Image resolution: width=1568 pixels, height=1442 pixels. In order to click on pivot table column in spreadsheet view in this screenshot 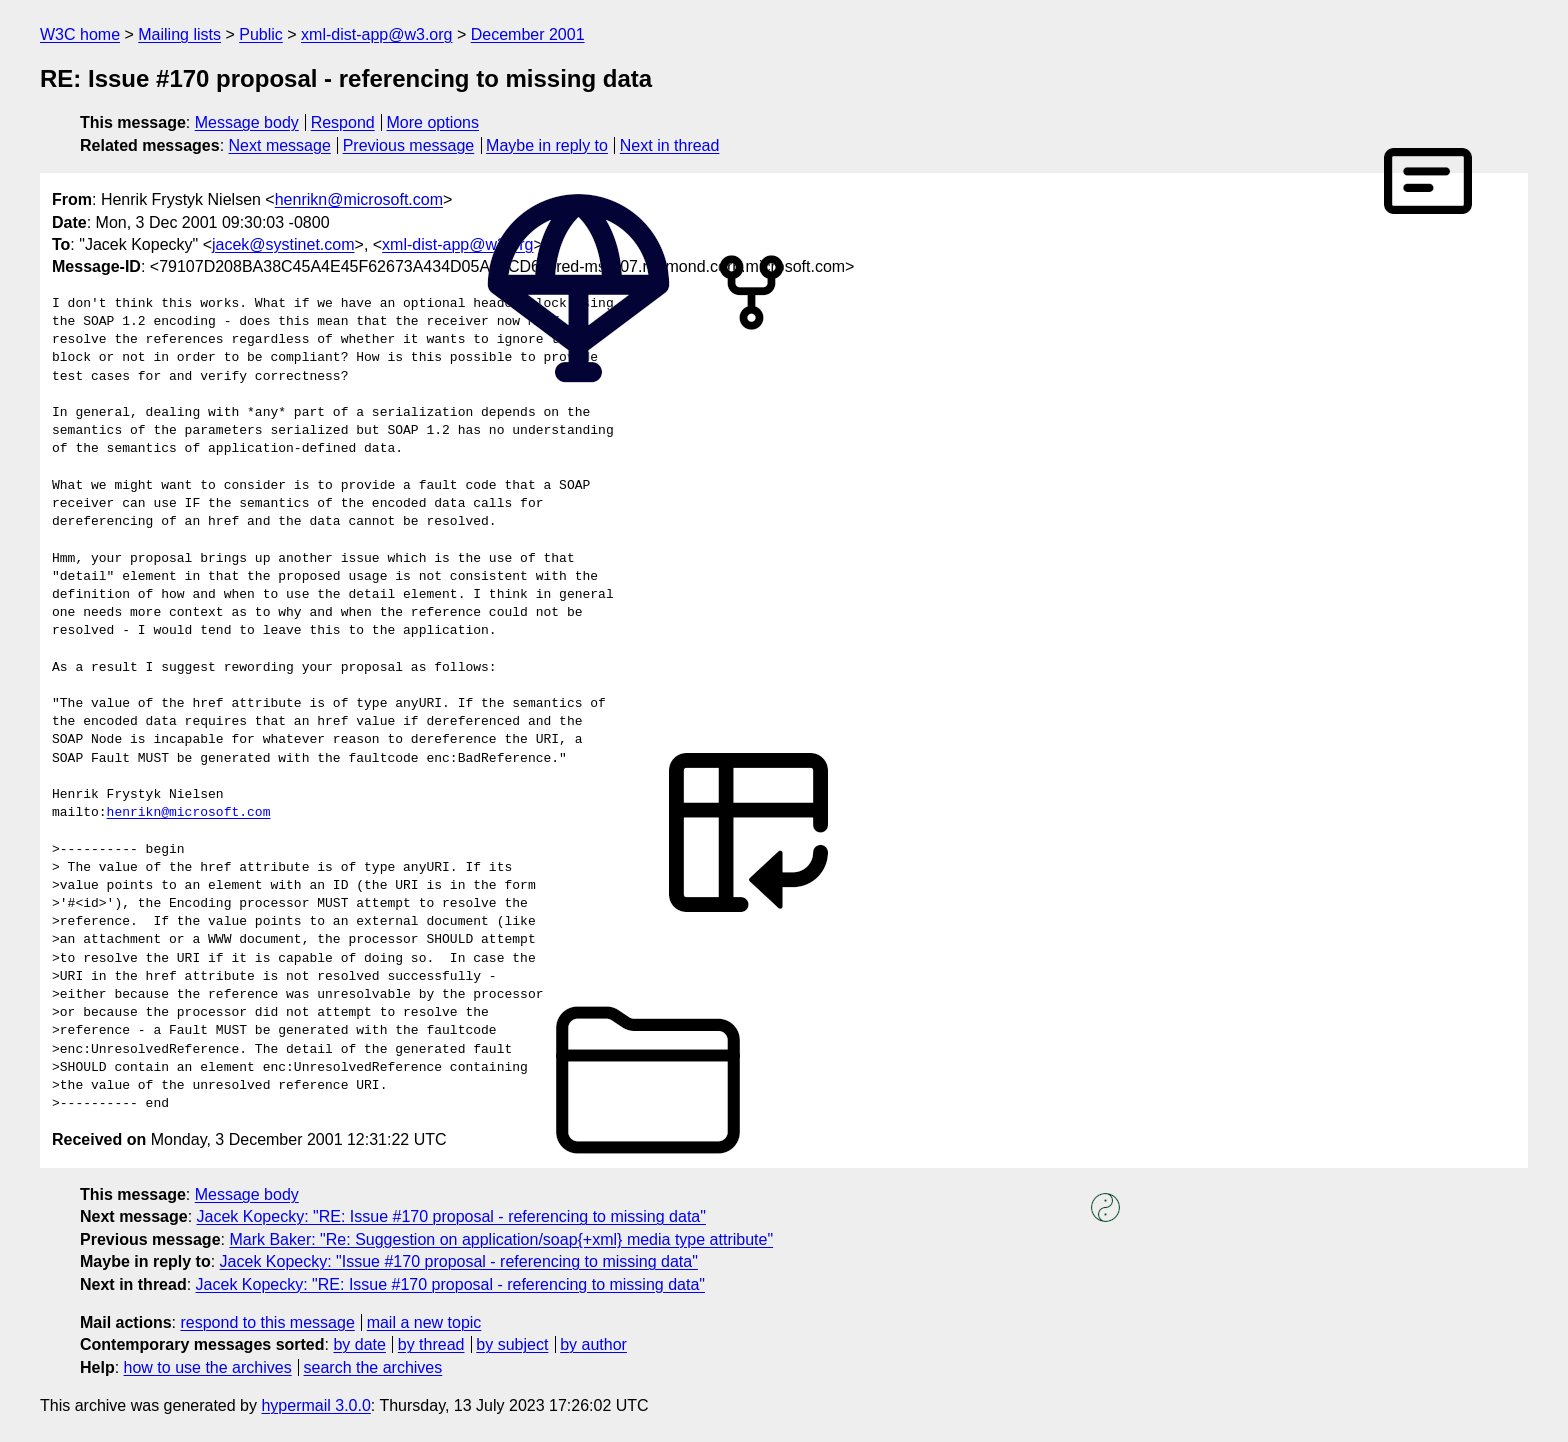, I will do `click(748, 832)`.